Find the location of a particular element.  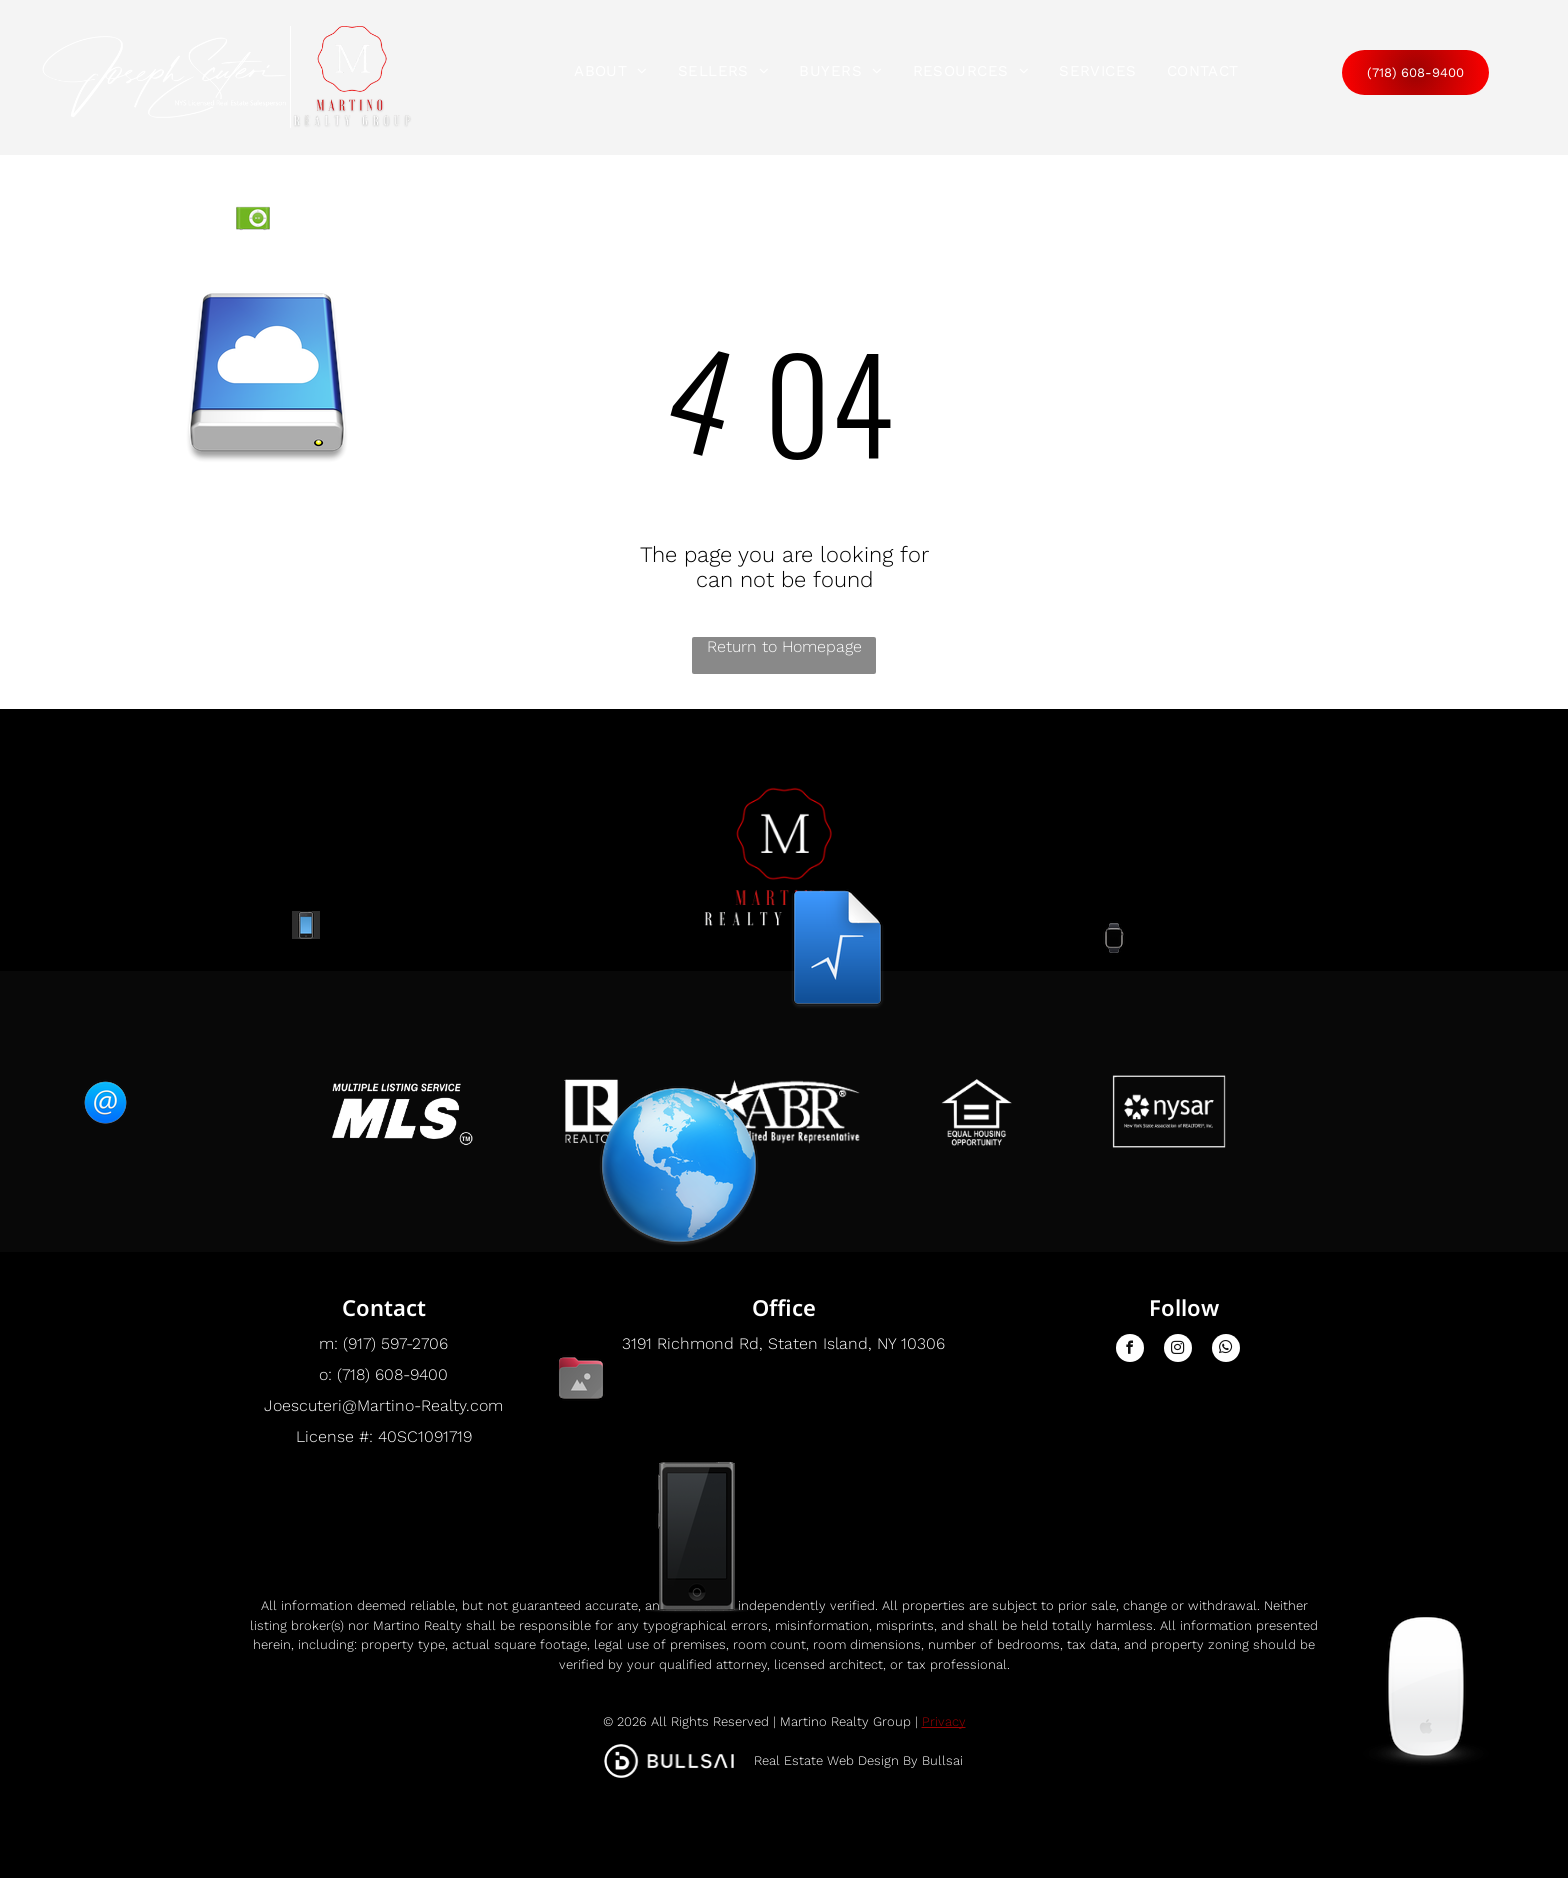

apple watch series 7 or 8 device icon is located at coordinates (1114, 938).